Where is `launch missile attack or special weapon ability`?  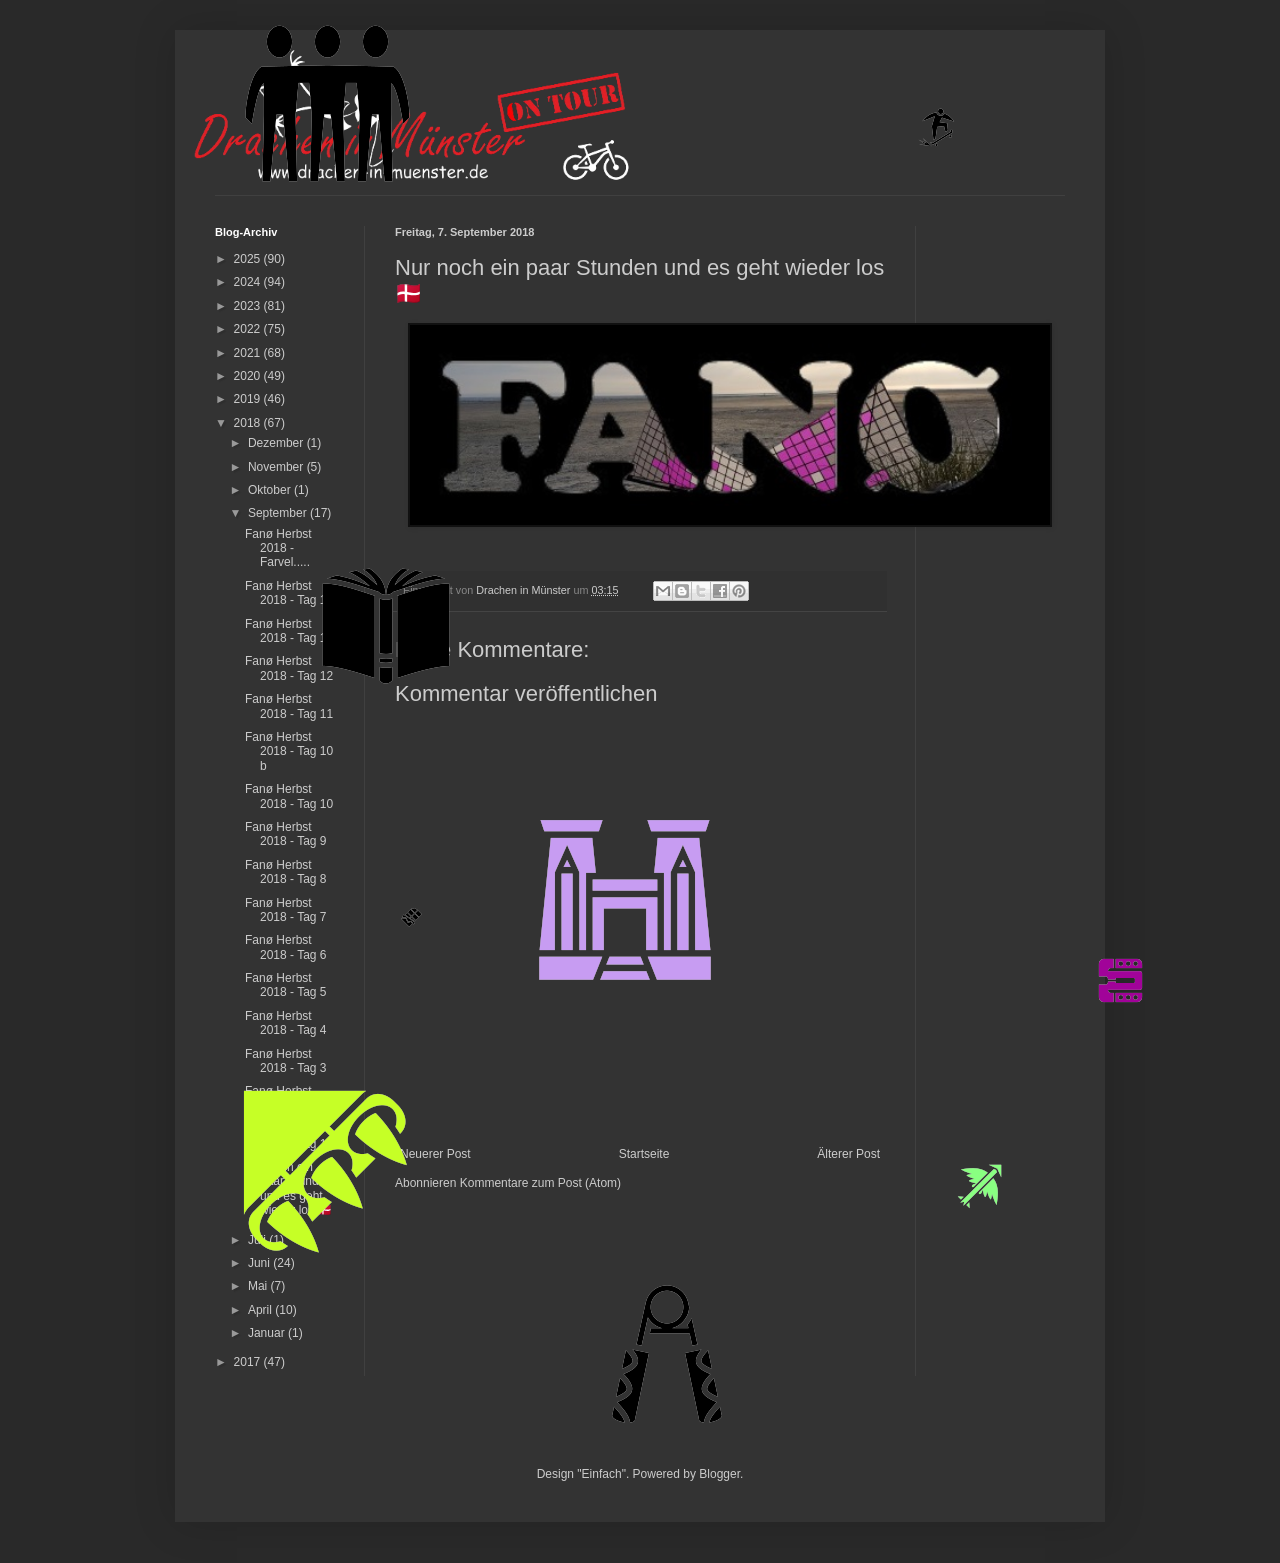
launch missile attack or special weapon ability is located at coordinates (326, 1172).